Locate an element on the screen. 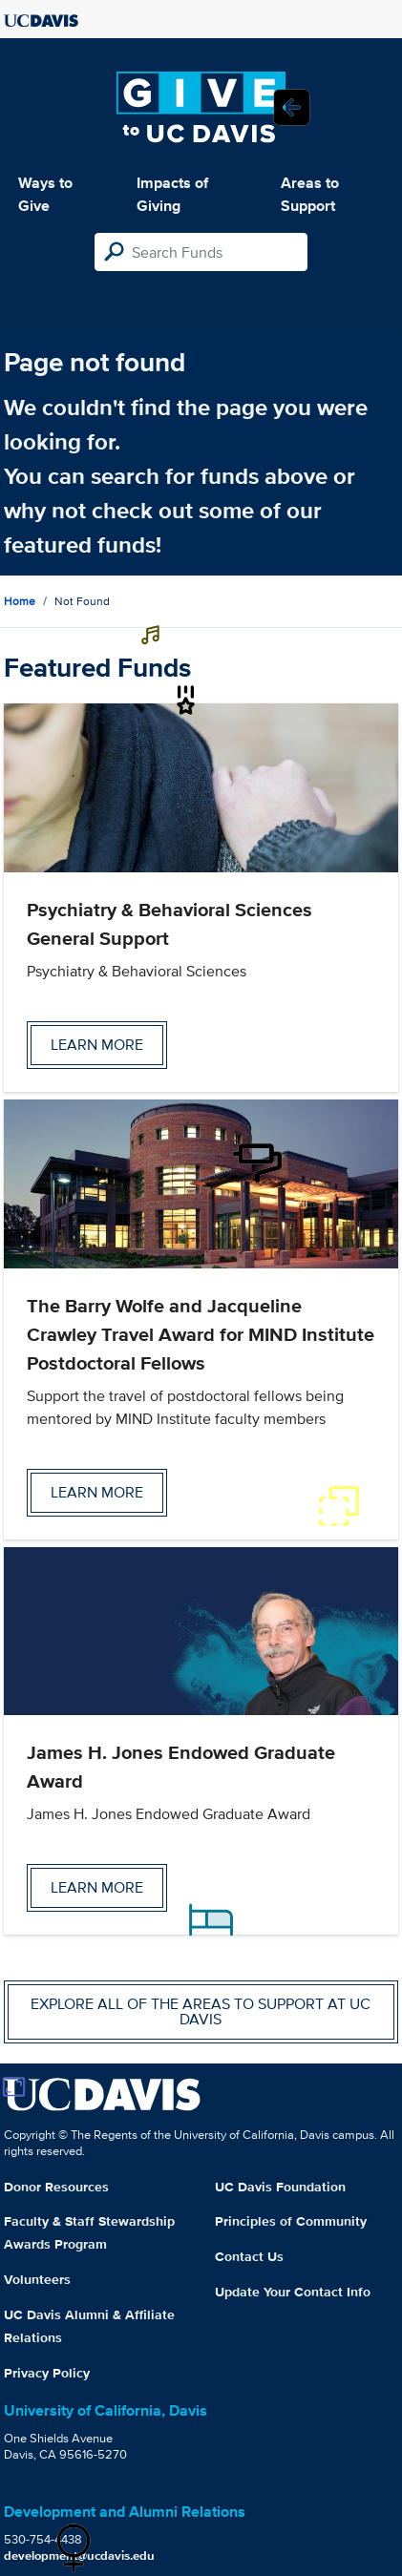 The image size is (402, 2576). enter fullscreen mode is located at coordinates (13, 2086).